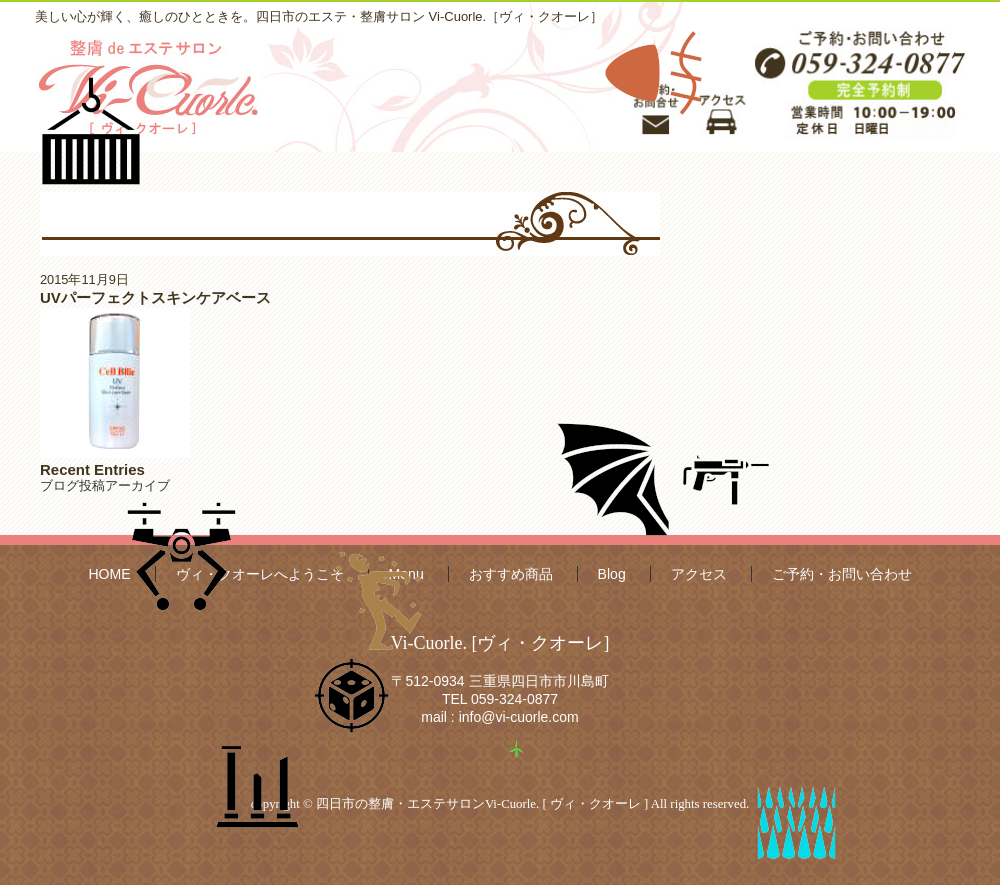 Image resolution: width=1000 pixels, height=885 pixels. Describe the element at coordinates (351, 695) in the screenshot. I see `target a random selection or dice roll` at that location.